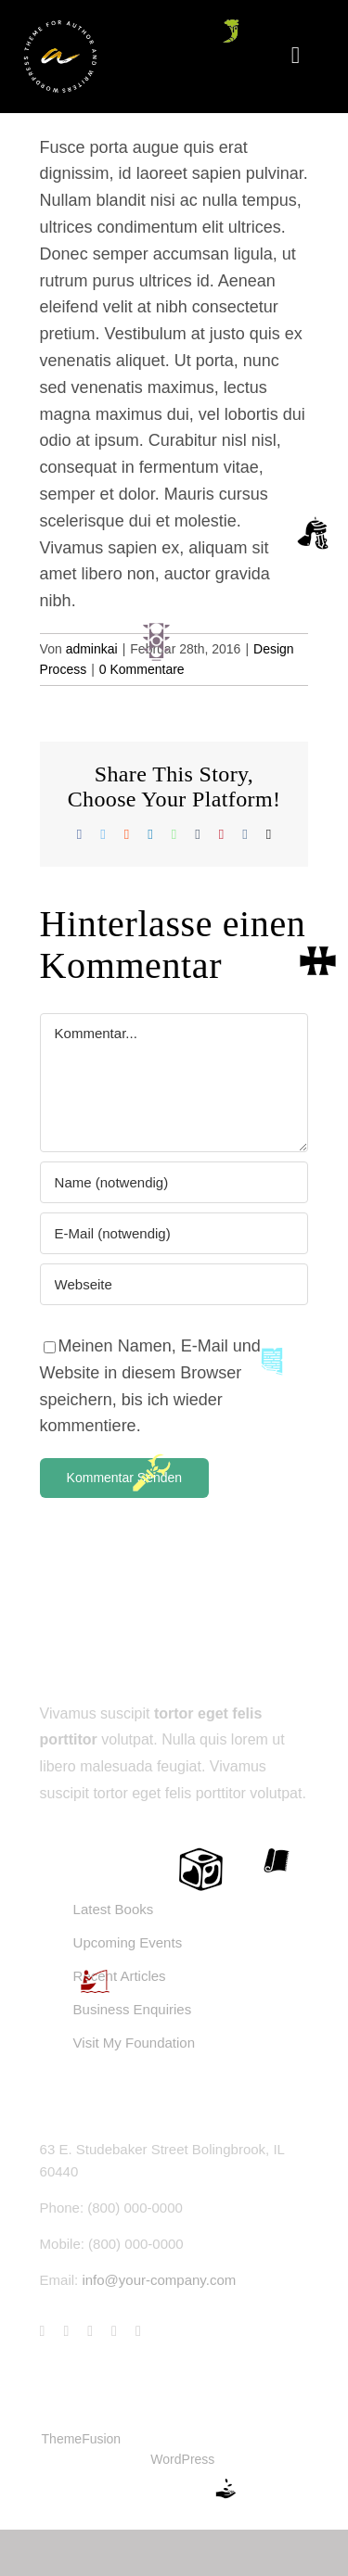 This screenshot has height=2576, width=348. Describe the element at coordinates (231, 31) in the screenshot. I see `viking-themed beverage or tavern feature` at that location.